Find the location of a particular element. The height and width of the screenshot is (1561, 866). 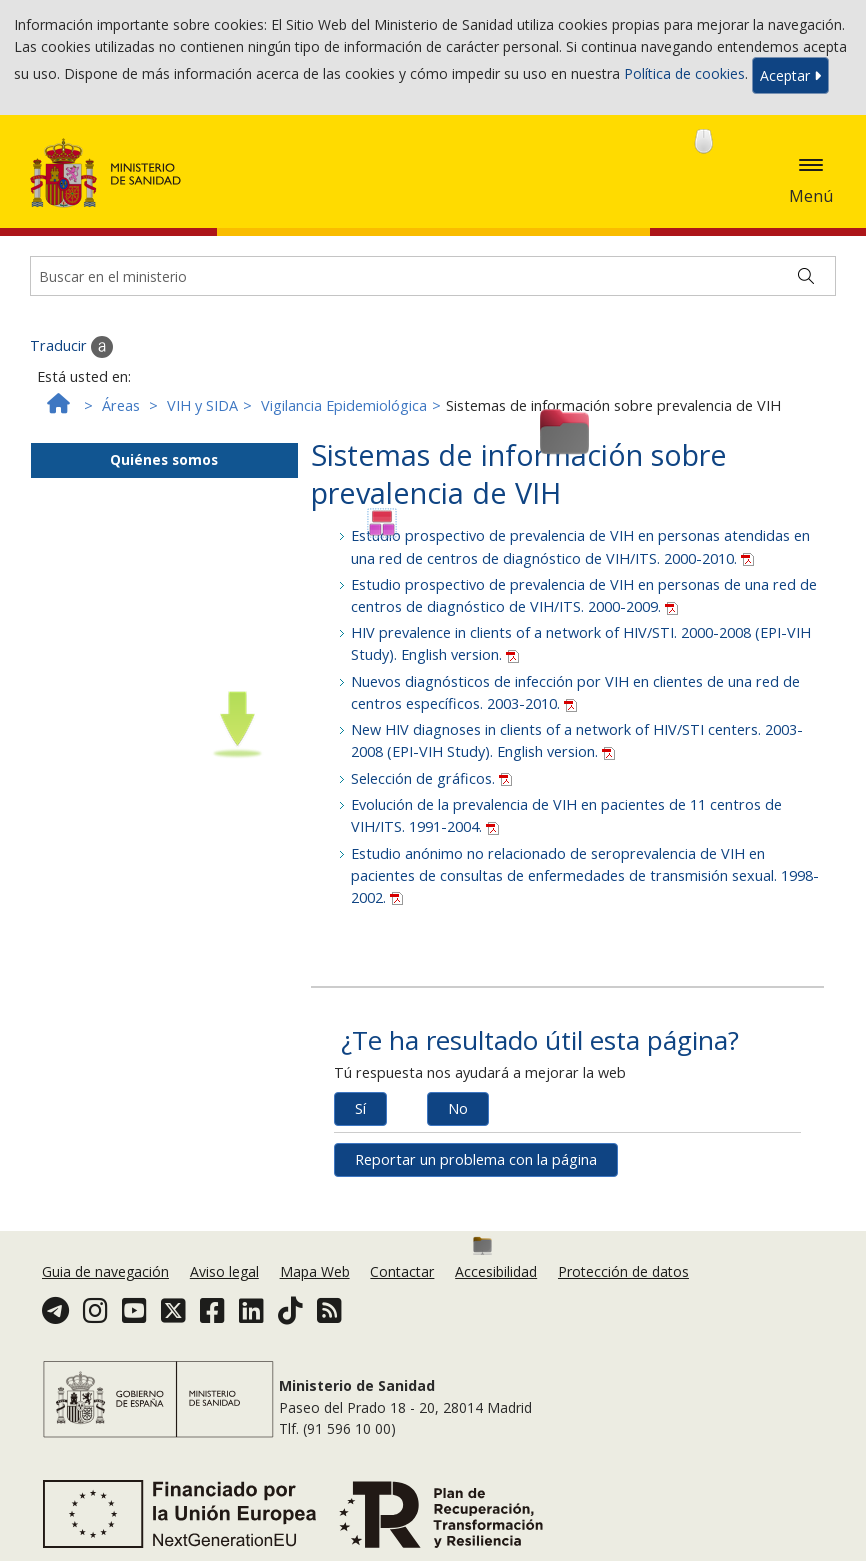

mouse input device settings is located at coordinates (703, 141).